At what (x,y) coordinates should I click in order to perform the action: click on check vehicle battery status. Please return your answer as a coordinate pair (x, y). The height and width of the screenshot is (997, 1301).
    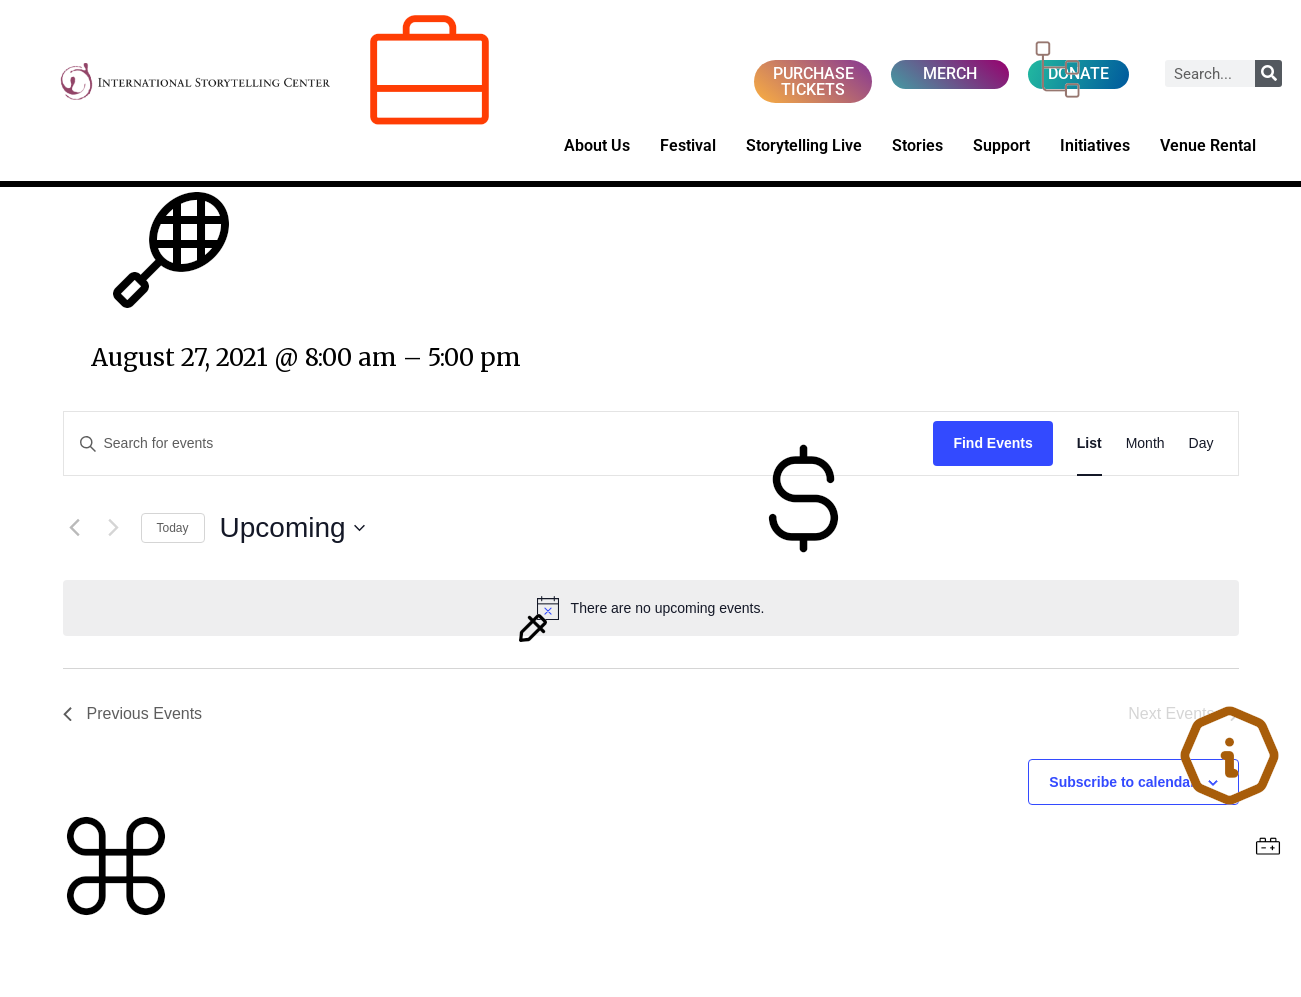
    Looking at the image, I should click on (1268, 847).